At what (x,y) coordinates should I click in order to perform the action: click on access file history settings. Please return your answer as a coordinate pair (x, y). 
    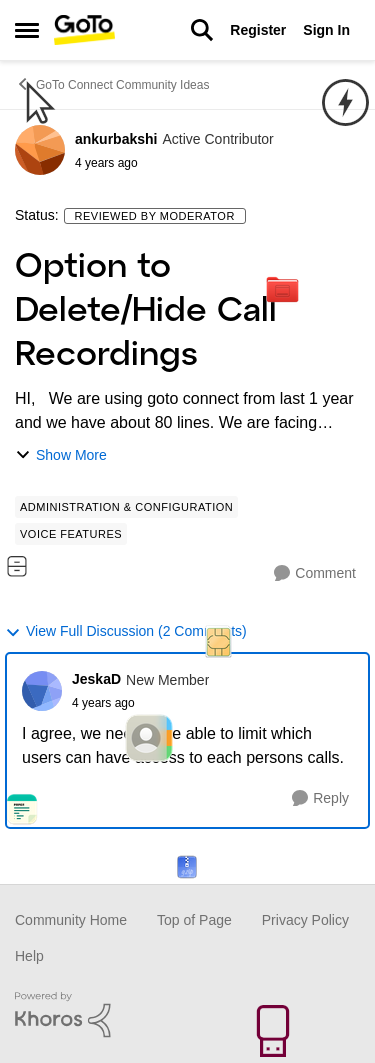
    Looking at the image, I should click on (17, 567).